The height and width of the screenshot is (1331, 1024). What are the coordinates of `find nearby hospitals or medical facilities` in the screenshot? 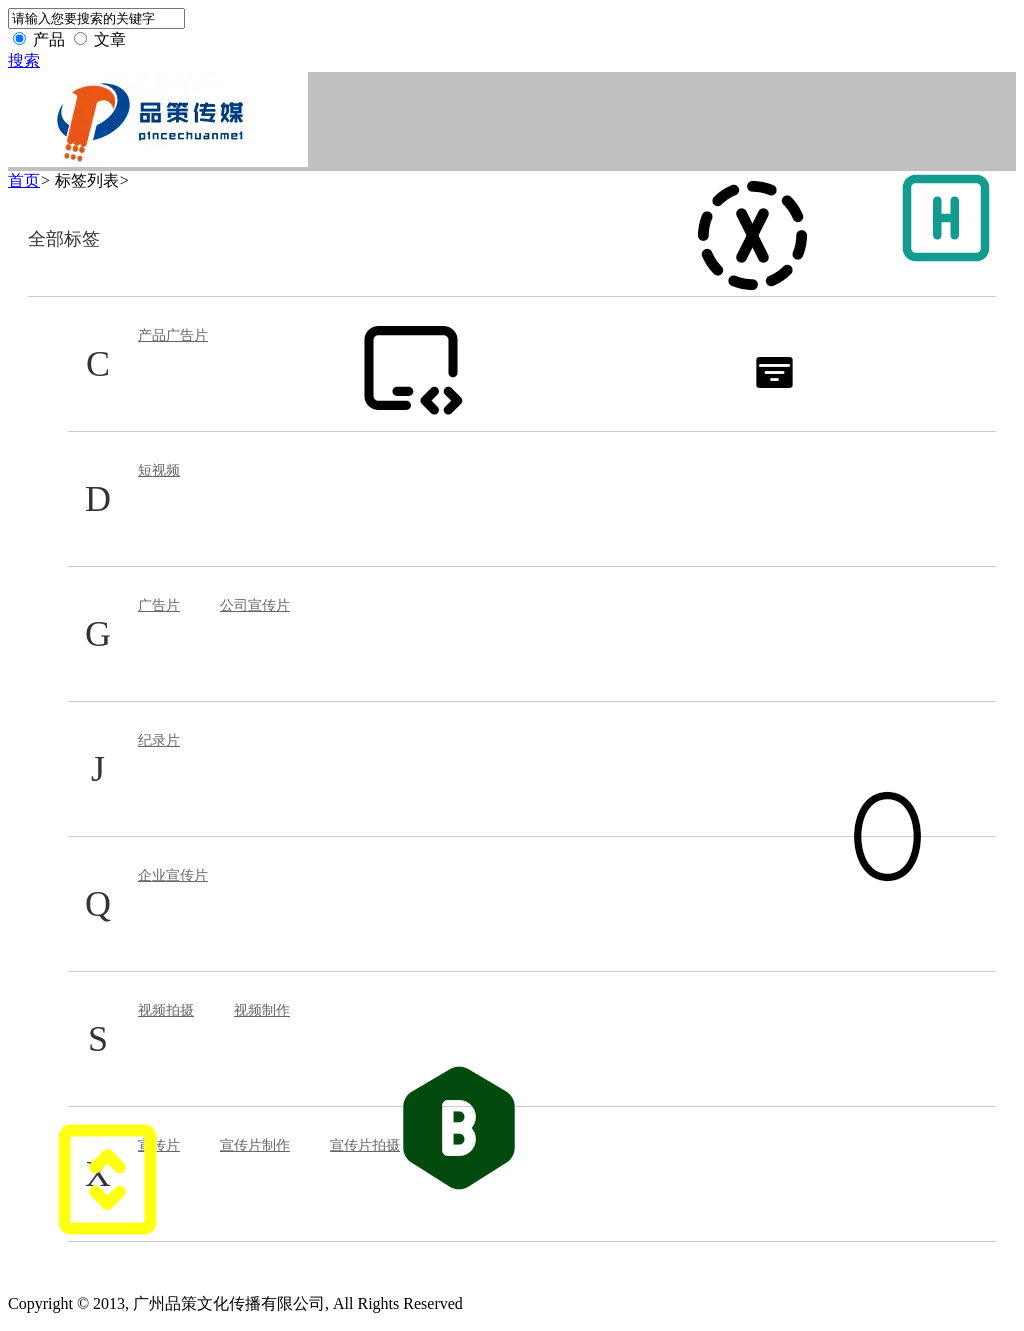 It's located at (946, 218).